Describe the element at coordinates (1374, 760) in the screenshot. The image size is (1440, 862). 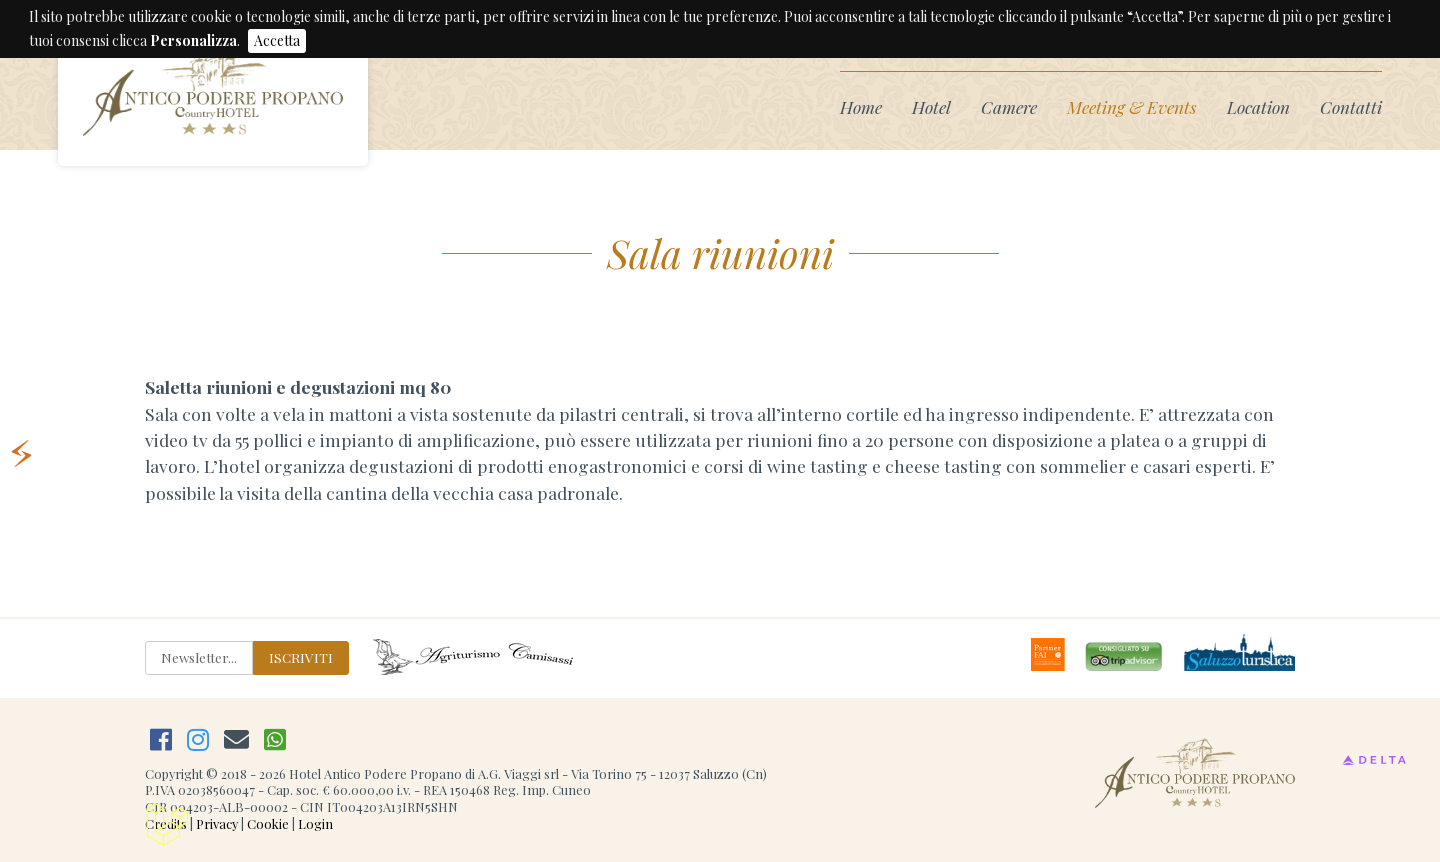
I see `open the Delta Air Lines app` at that location.